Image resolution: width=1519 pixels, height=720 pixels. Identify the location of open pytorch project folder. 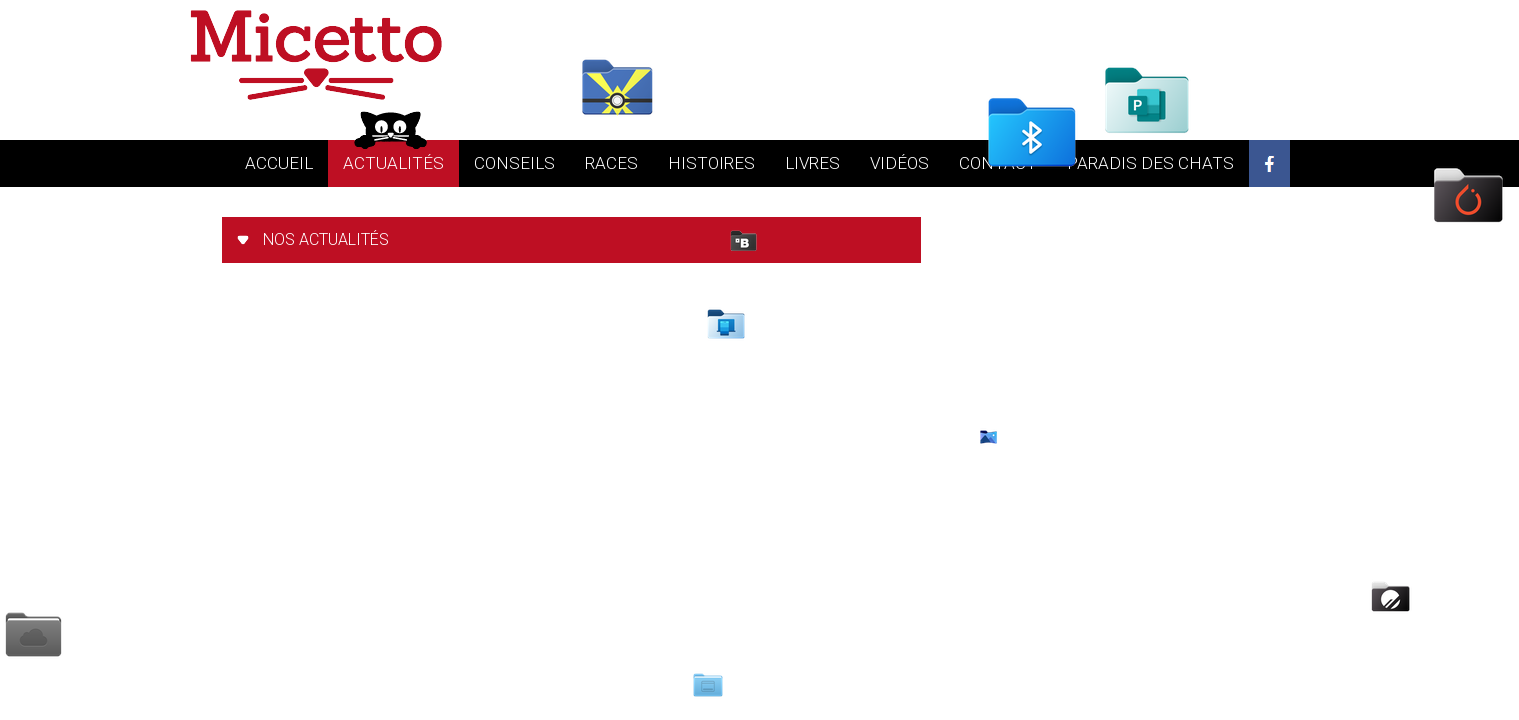
(1468, 197).